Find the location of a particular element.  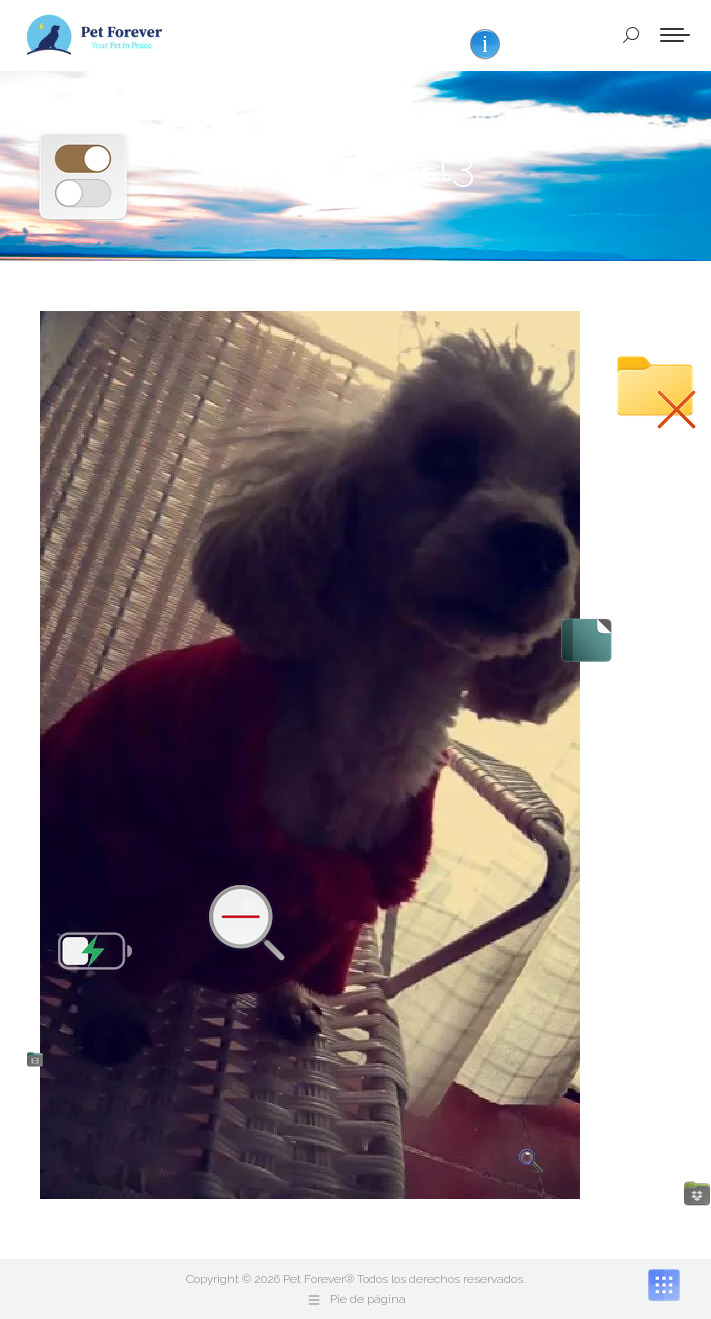

open your dropbox folder is located at coordinates (697, 1193).